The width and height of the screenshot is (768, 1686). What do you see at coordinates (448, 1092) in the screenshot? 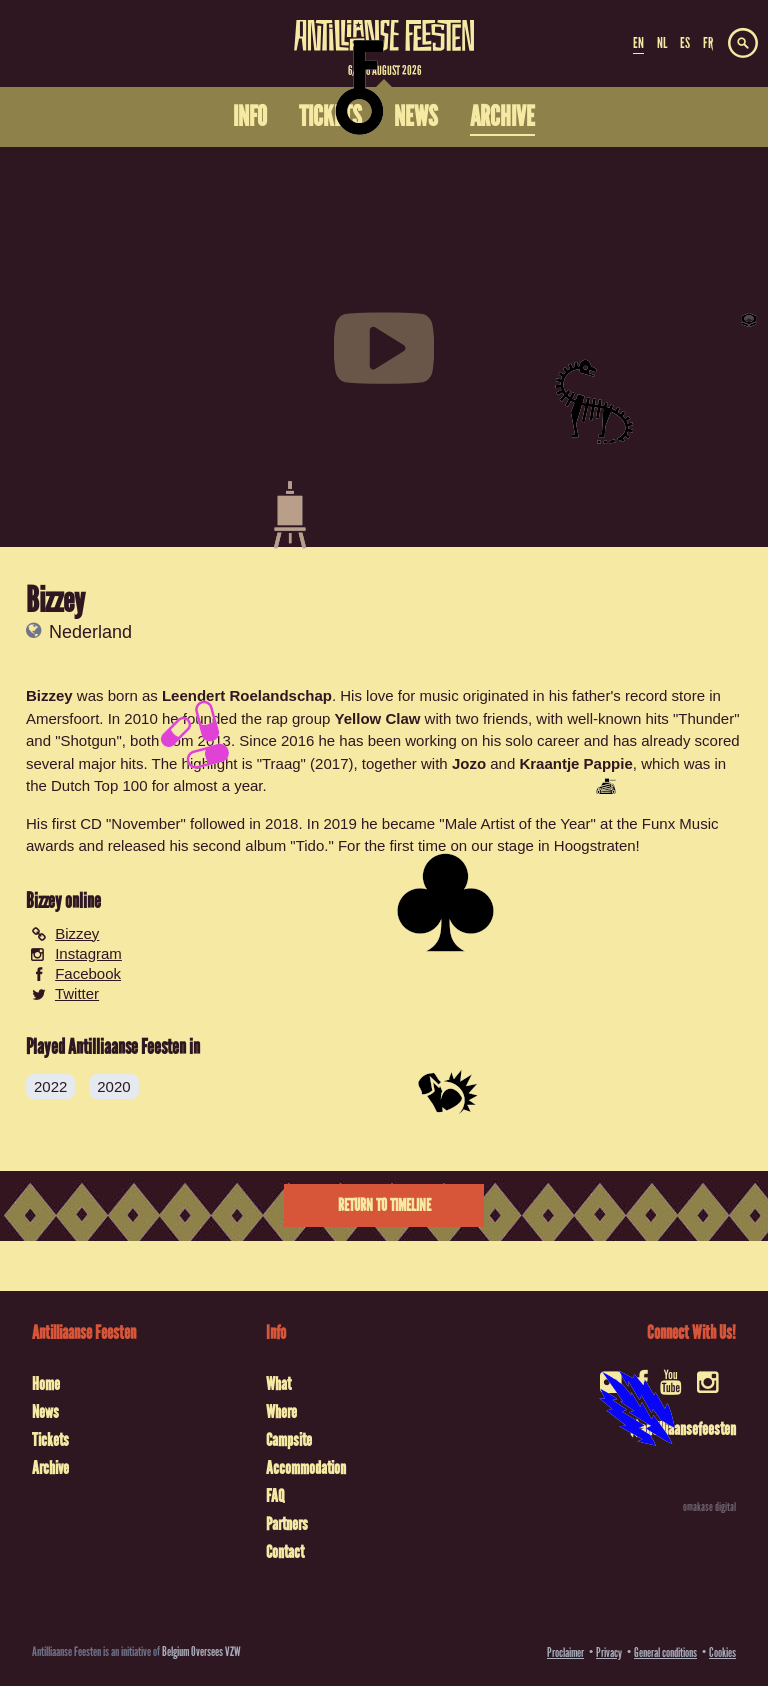
I see `kick attack action in a game` at bounding box center [448, 1092].